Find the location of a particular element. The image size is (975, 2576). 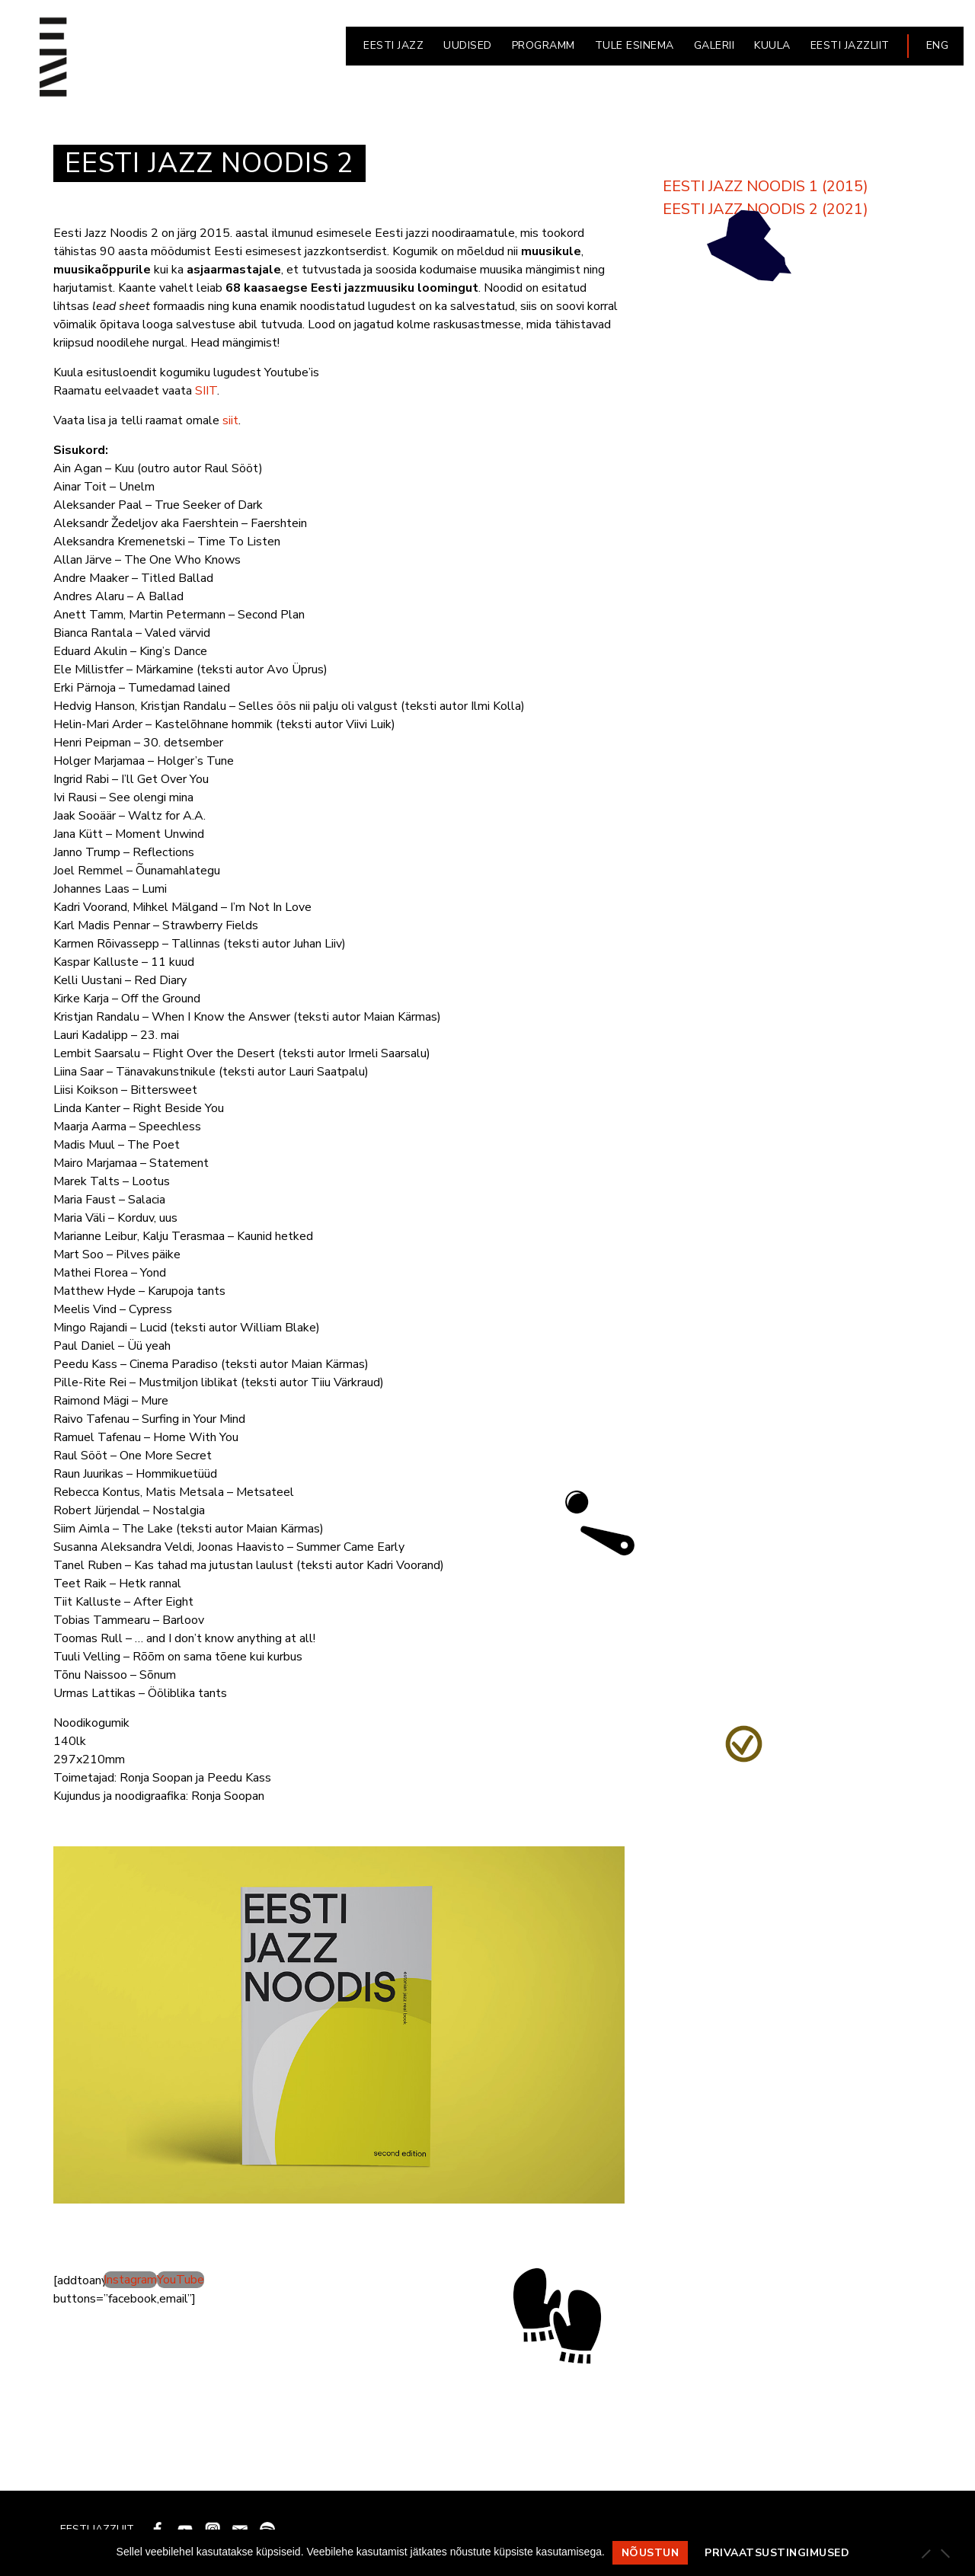

winter gear or cold weather equipment category is located at coordinates (557, 2316).